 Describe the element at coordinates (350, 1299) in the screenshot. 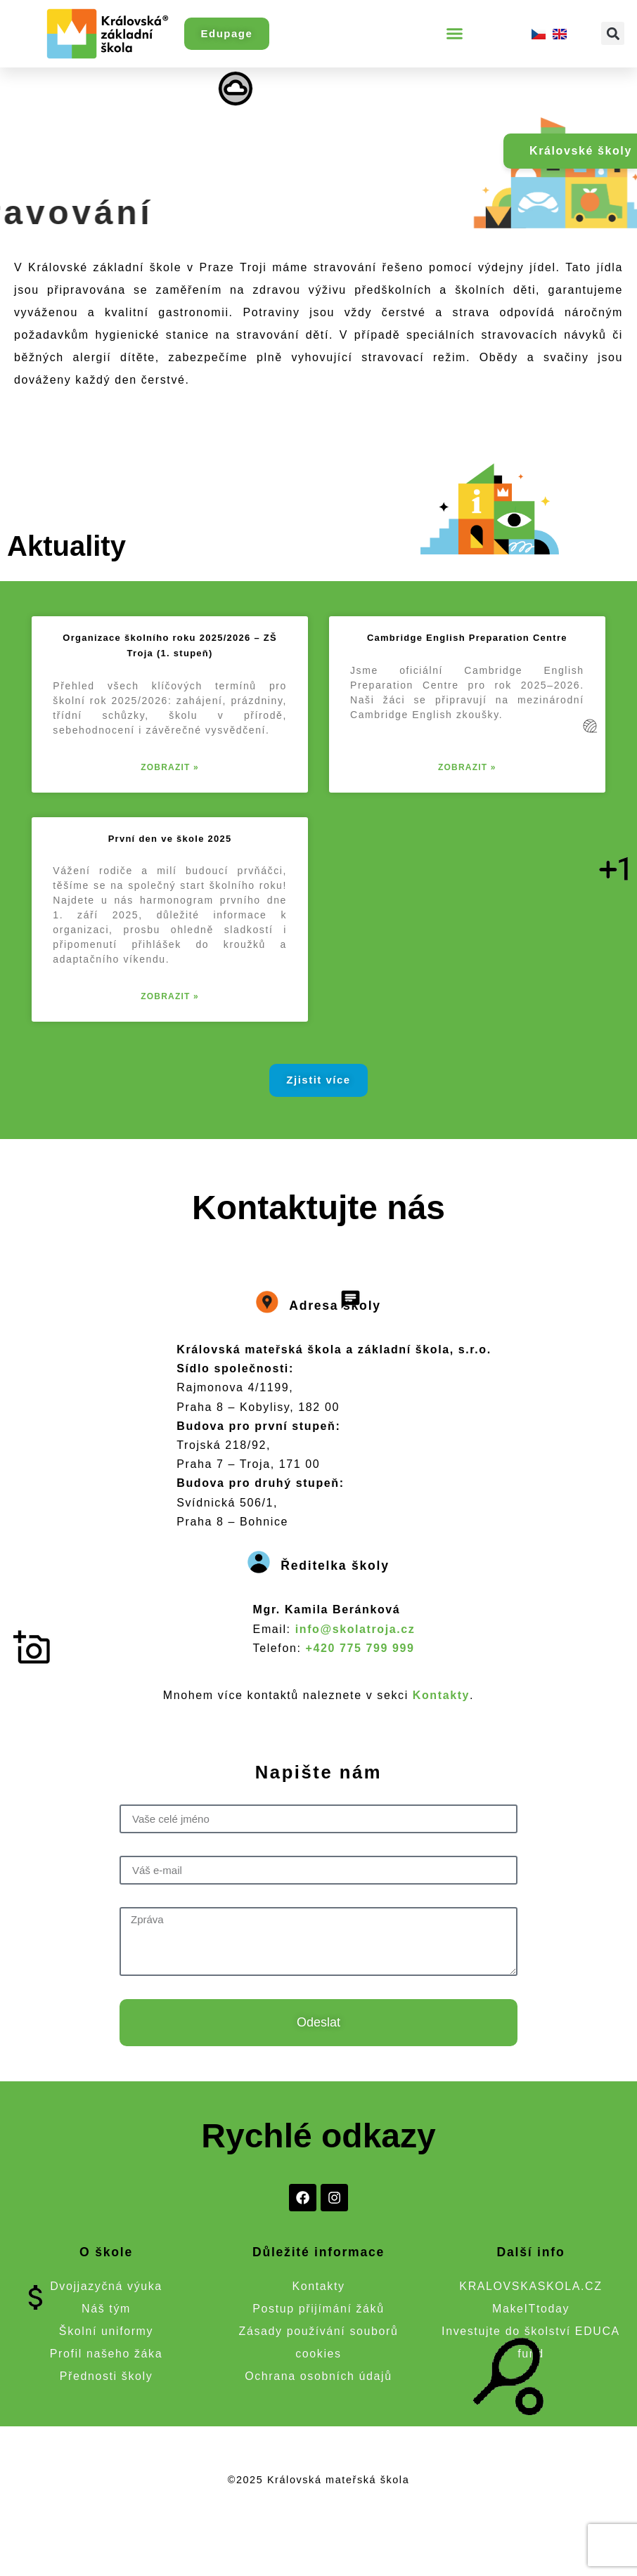

I see `open chat or messaging` at that location.